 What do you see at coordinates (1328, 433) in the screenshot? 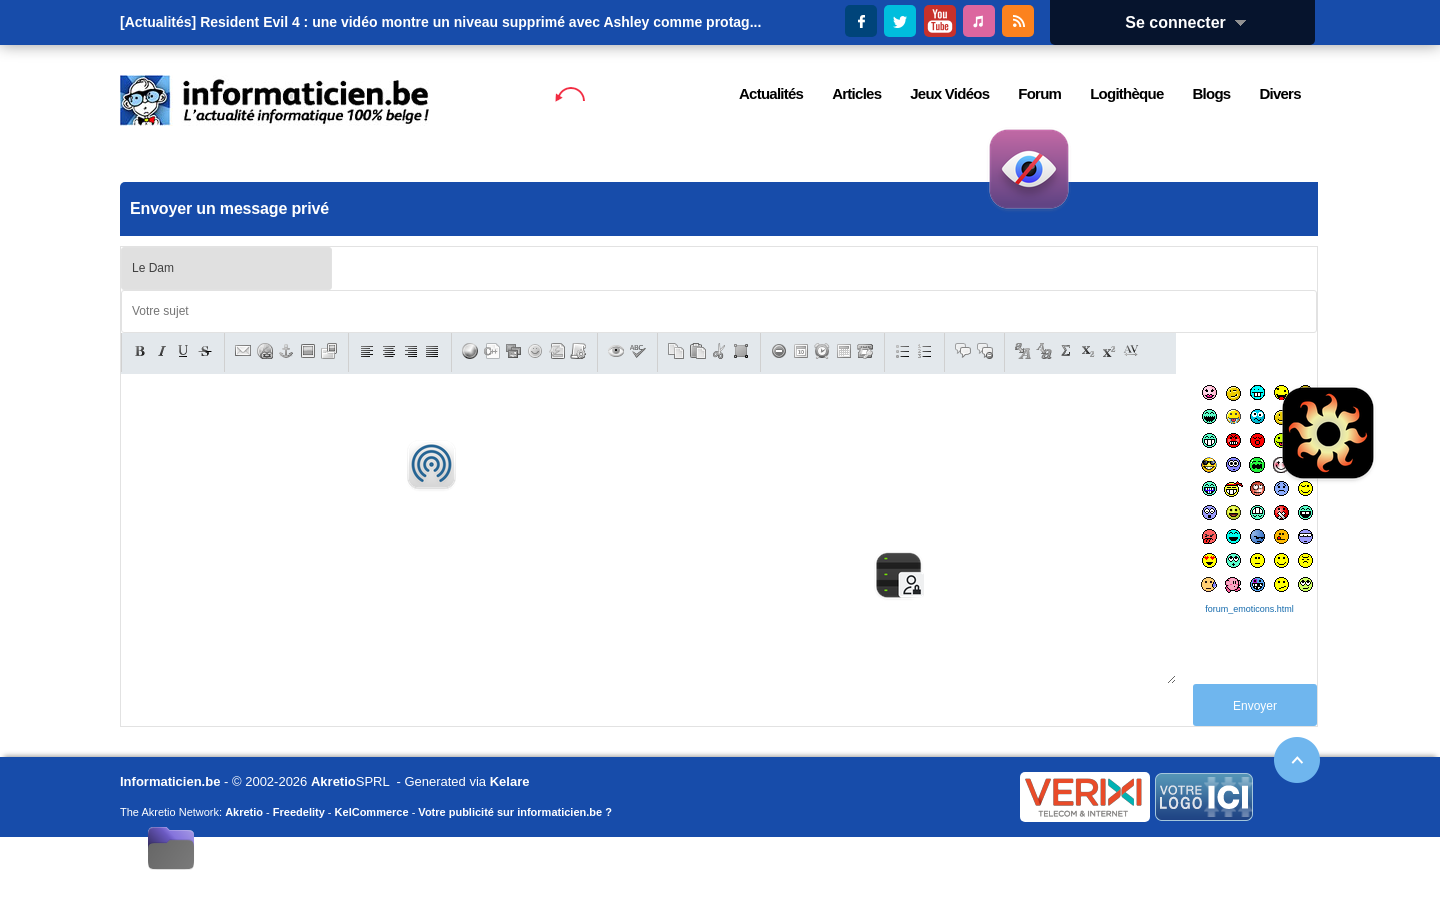
I see `launch Hearts of Iron 4 strategy game` at bounding box center [1328, 433].